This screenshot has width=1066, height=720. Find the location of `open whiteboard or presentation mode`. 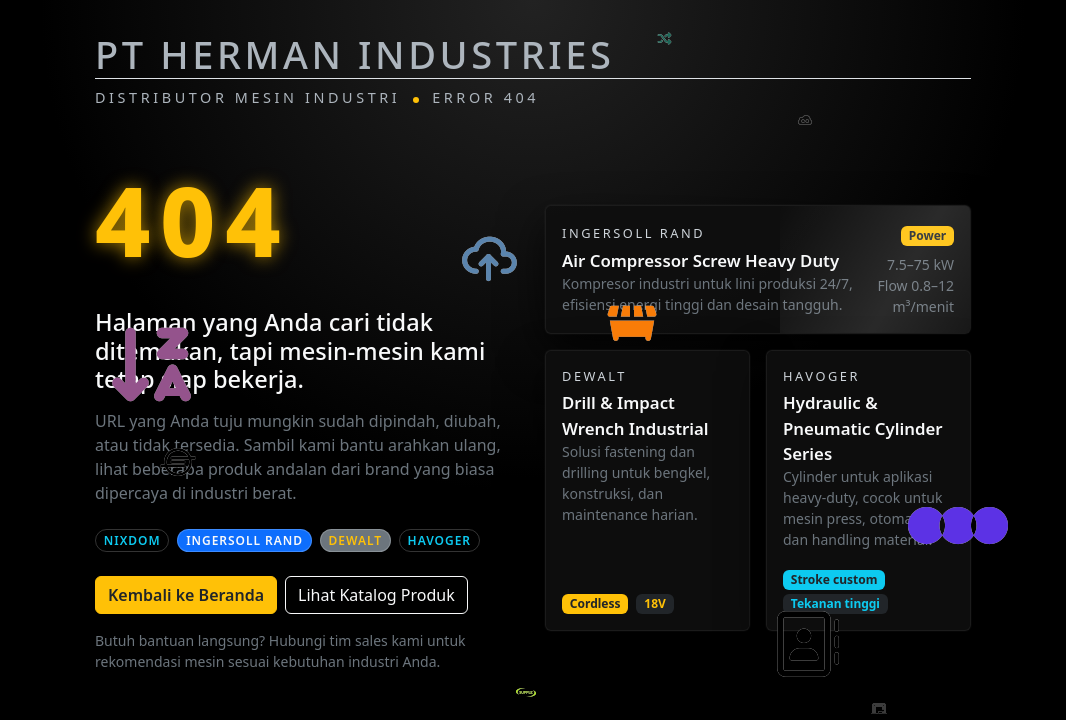

open whiteboard or presentation mode is located at coordinates (879, 709).